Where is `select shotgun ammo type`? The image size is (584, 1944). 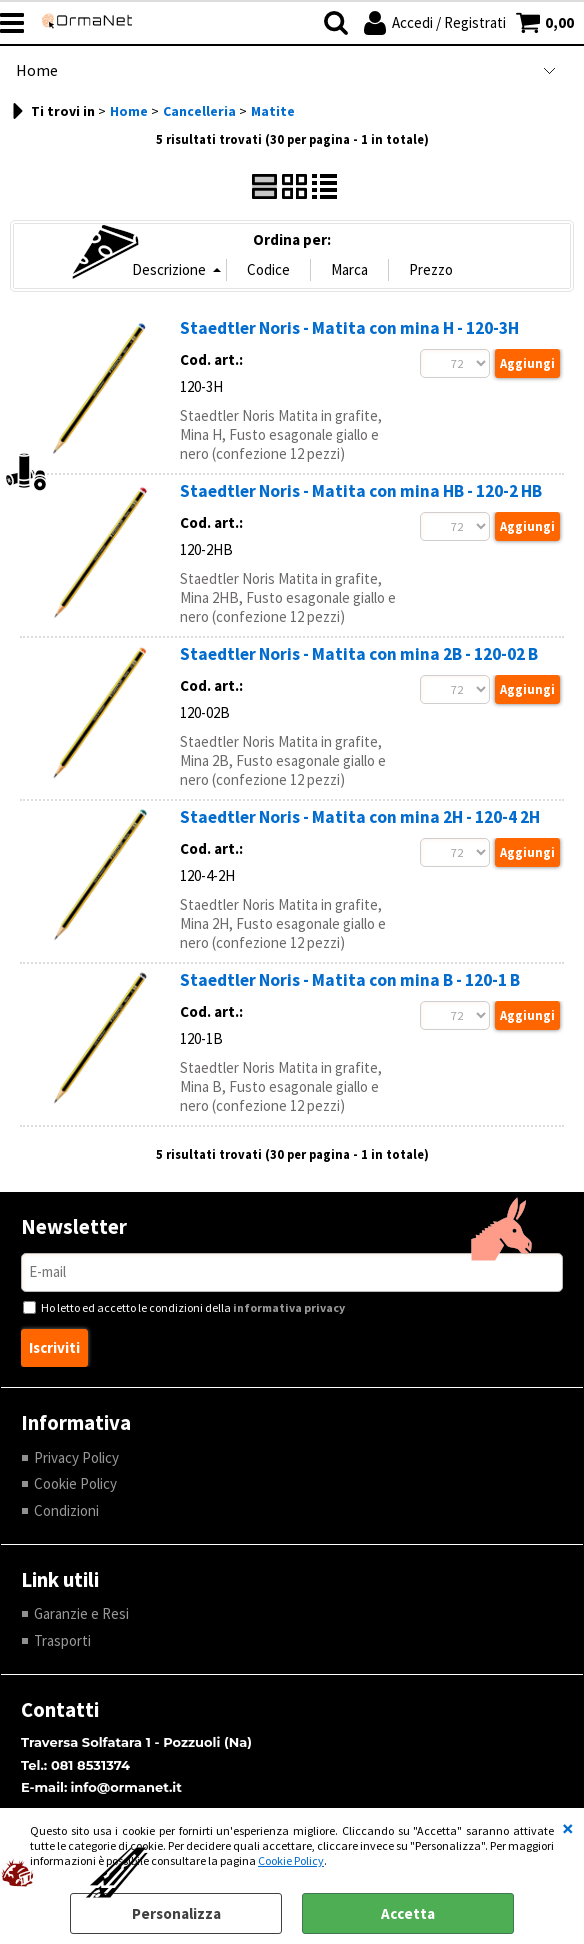 select shotgun ammo type is located at coordinates (26, 472).